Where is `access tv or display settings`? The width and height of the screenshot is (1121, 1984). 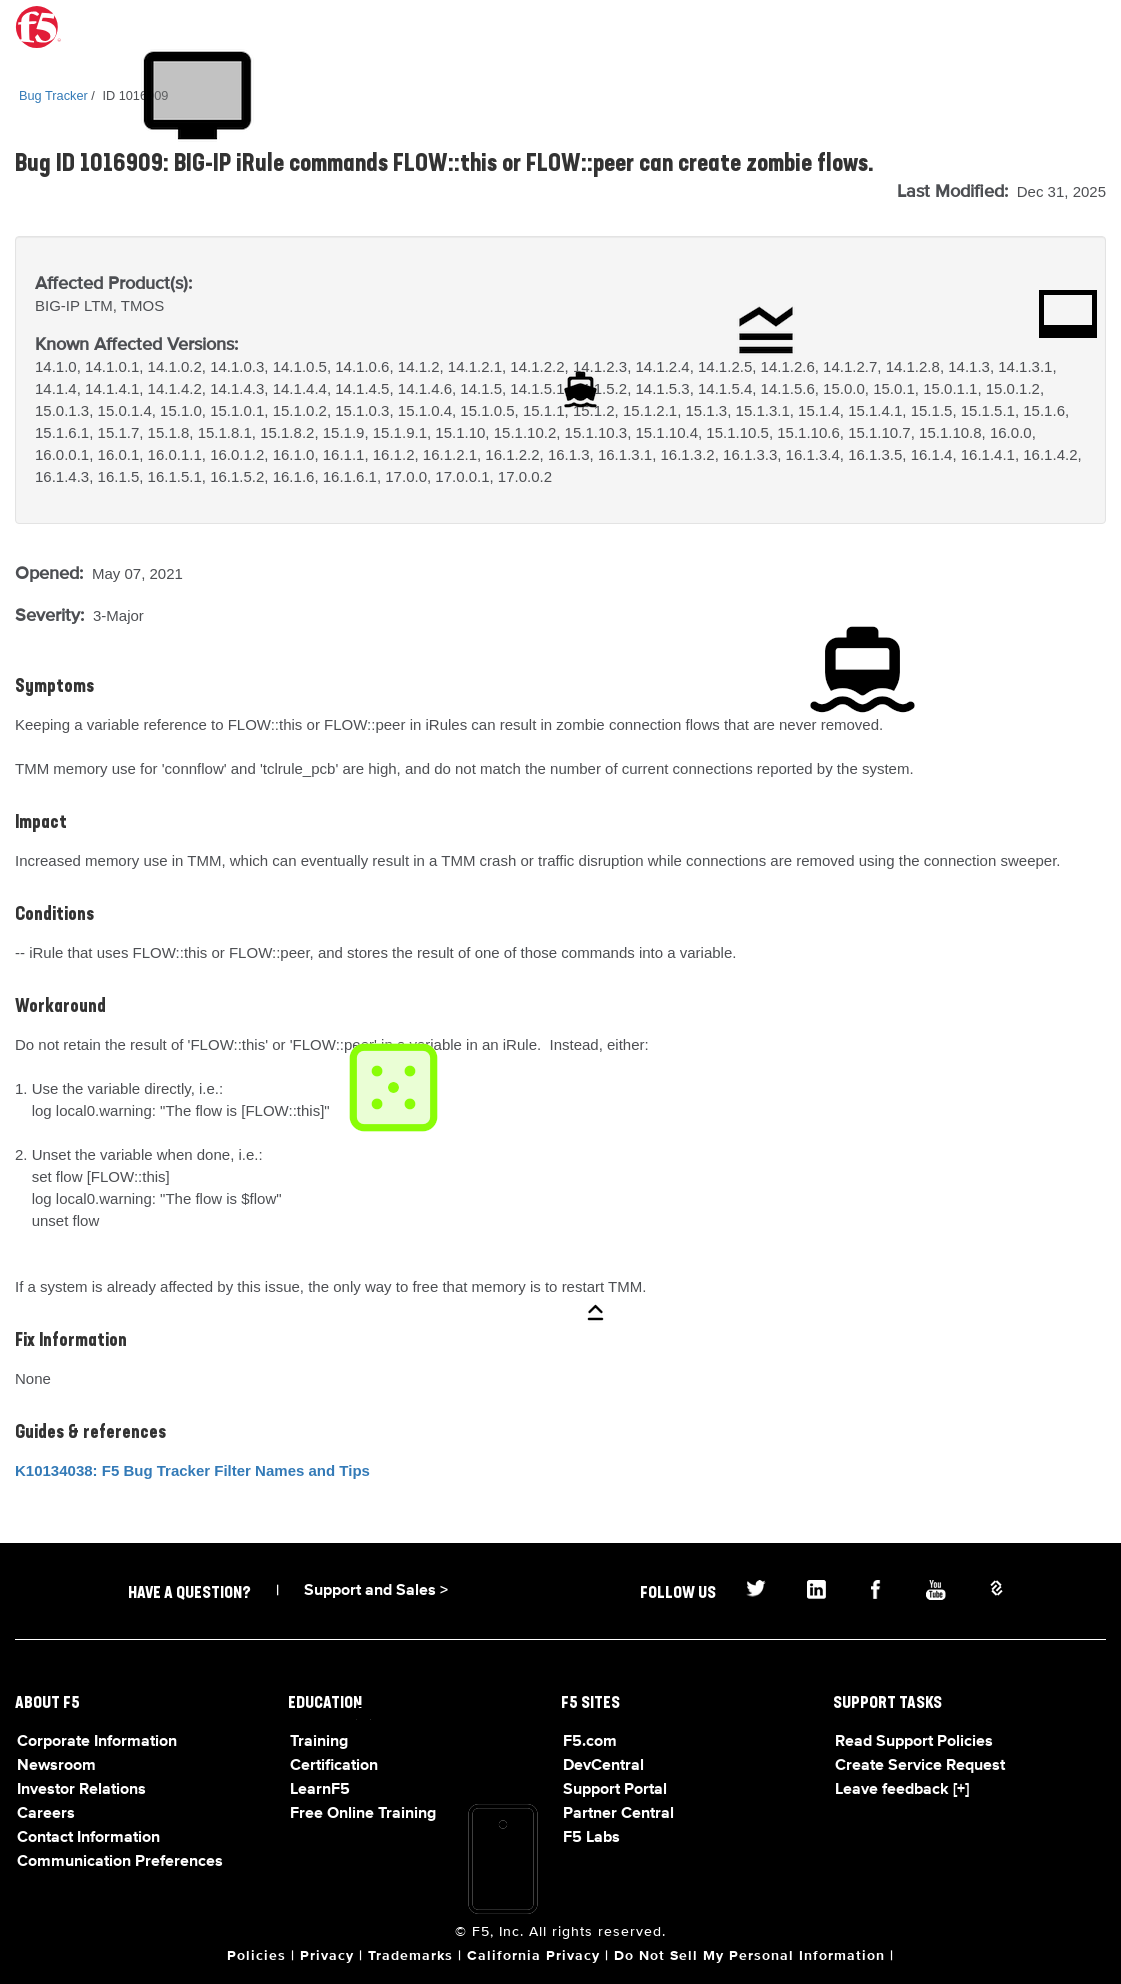
access tv or display settings is located at coordinates (197, 95).